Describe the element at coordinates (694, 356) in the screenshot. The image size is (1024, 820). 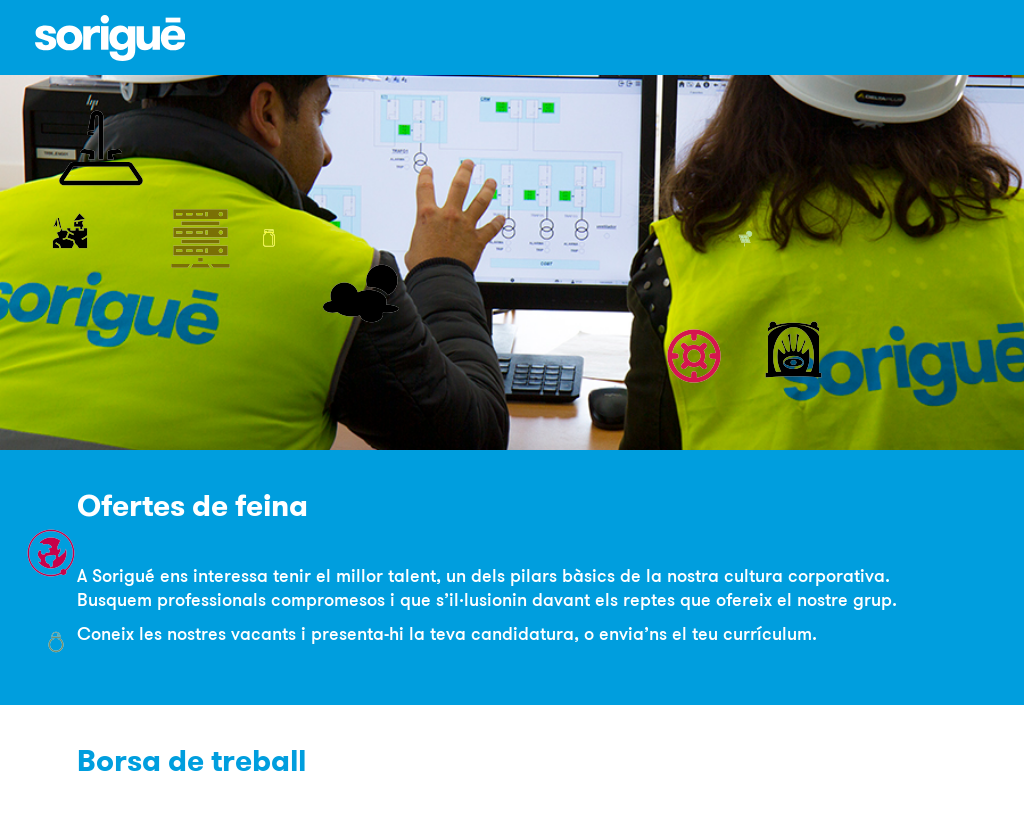
I see `access game settings or options` at that location.